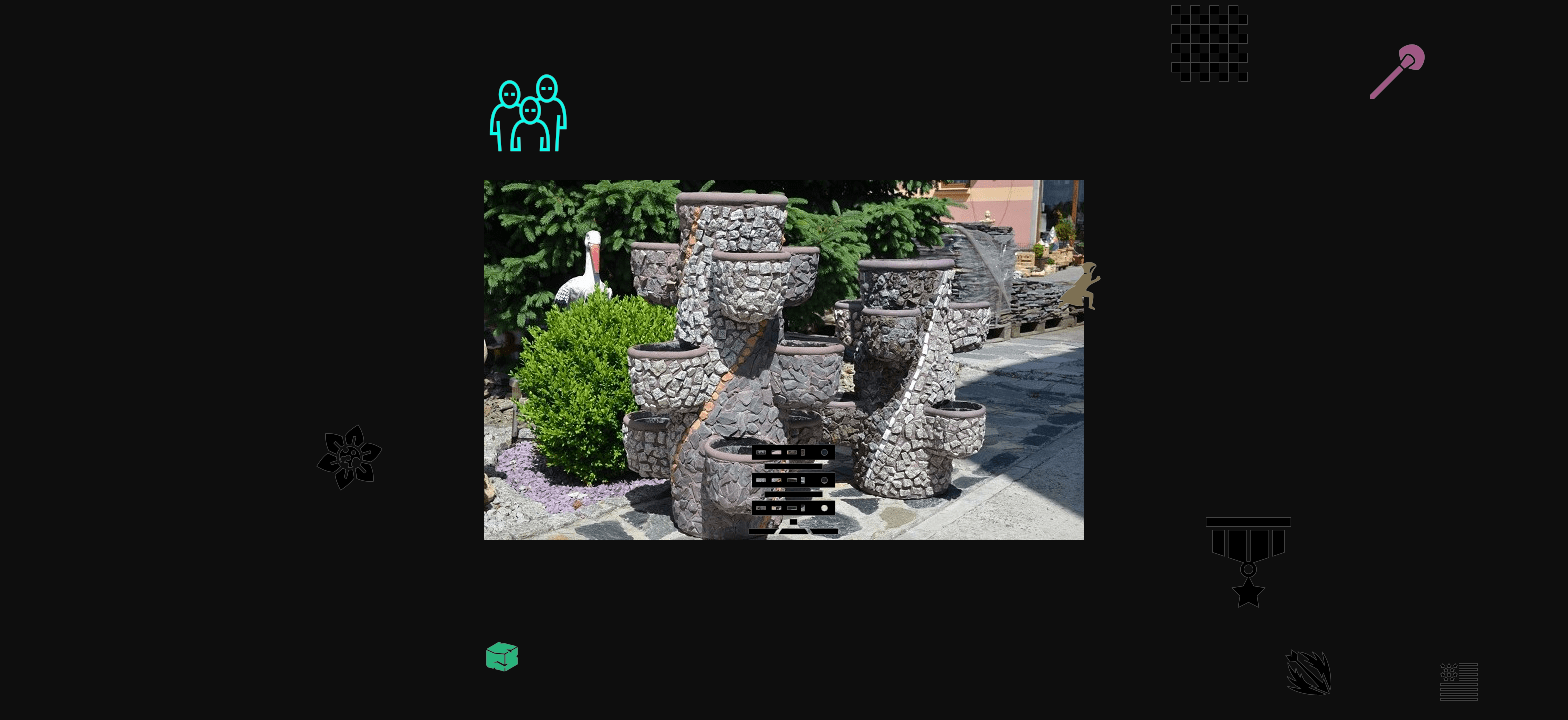  What do you see at coordinates (793, 489) in the screenshot?
I see `access server management settings` at bounding box center [793, 489].